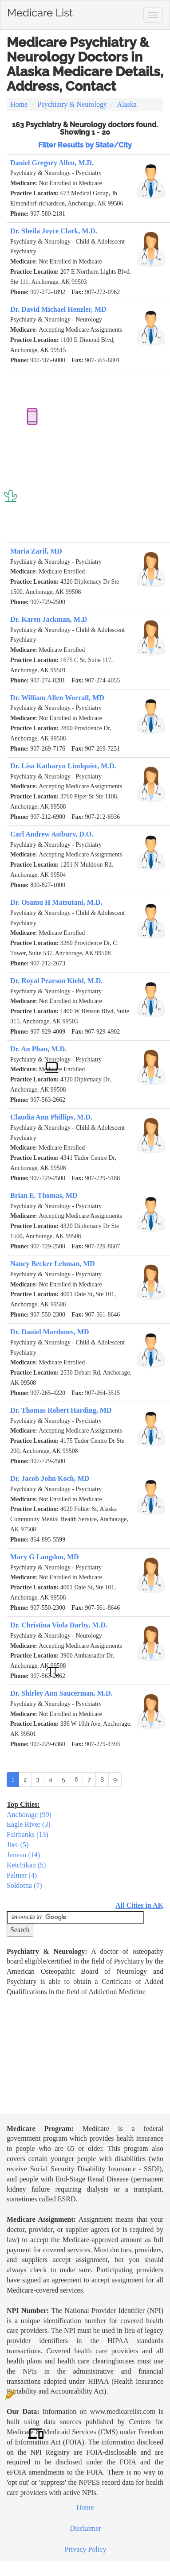 Image resolution: width=170 pixels, height=2576 pixels. Describe the element at coordinates (36, 2433) in the screenshot. I see `connect your phone to another device` at that location.